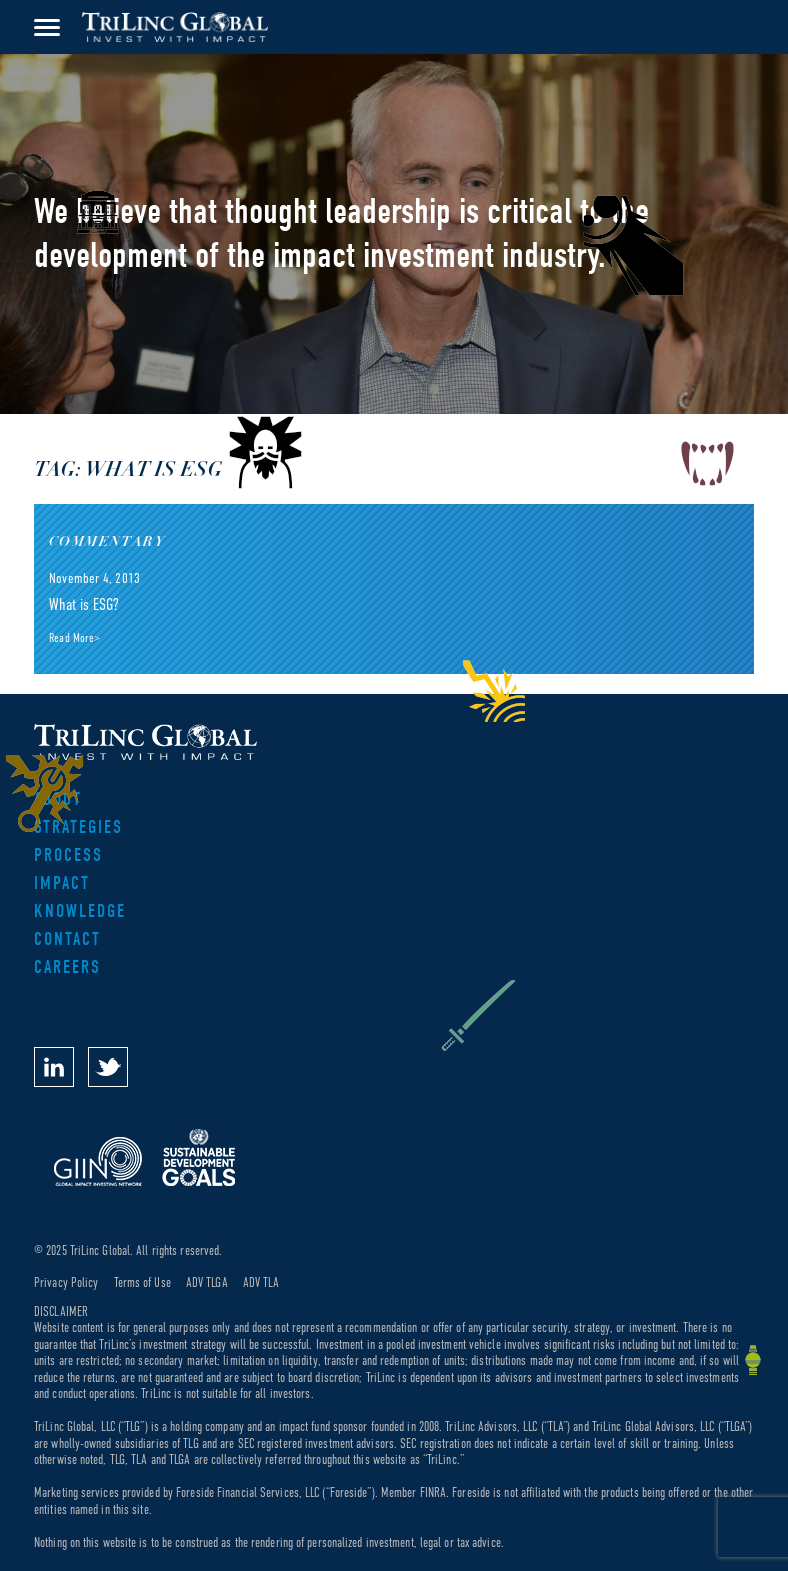 The width and height of the screenshot is (788, 1571). I want to click on select vampire or monster character type, so click(707, 463).